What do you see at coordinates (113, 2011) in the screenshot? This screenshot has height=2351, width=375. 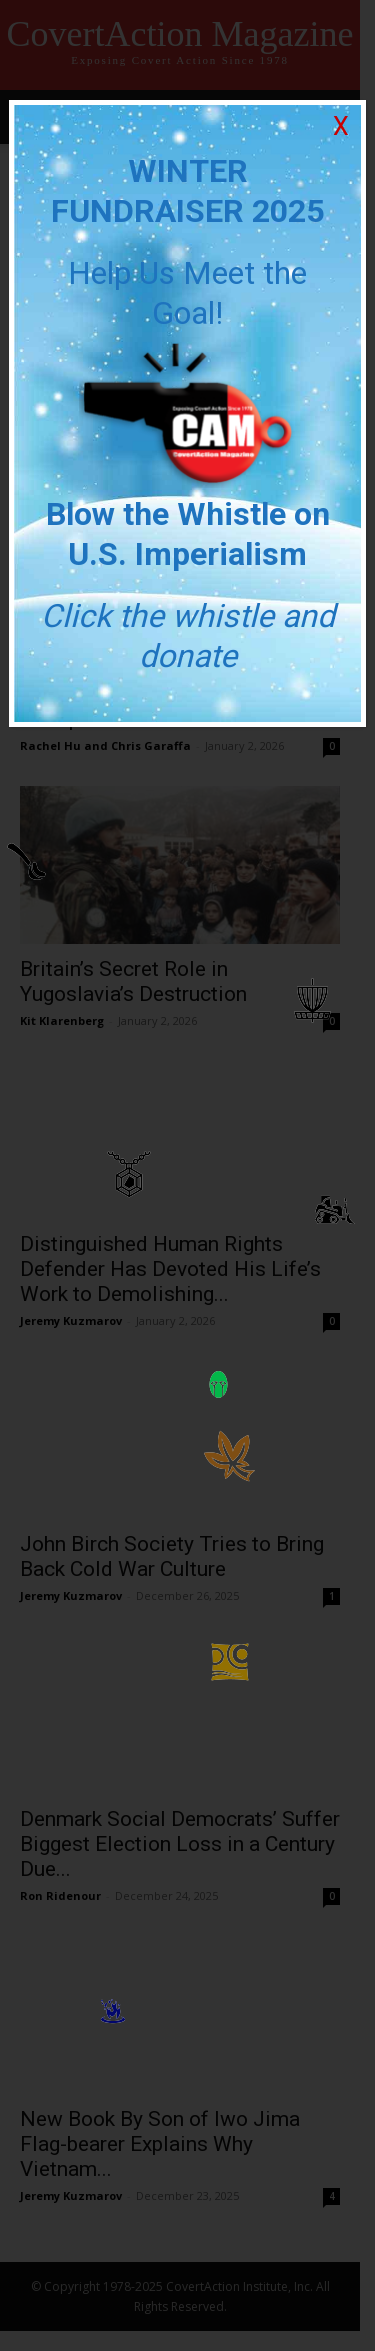 I see `indicates fire damage or burning status effect` at bounding box center [113, 2011].